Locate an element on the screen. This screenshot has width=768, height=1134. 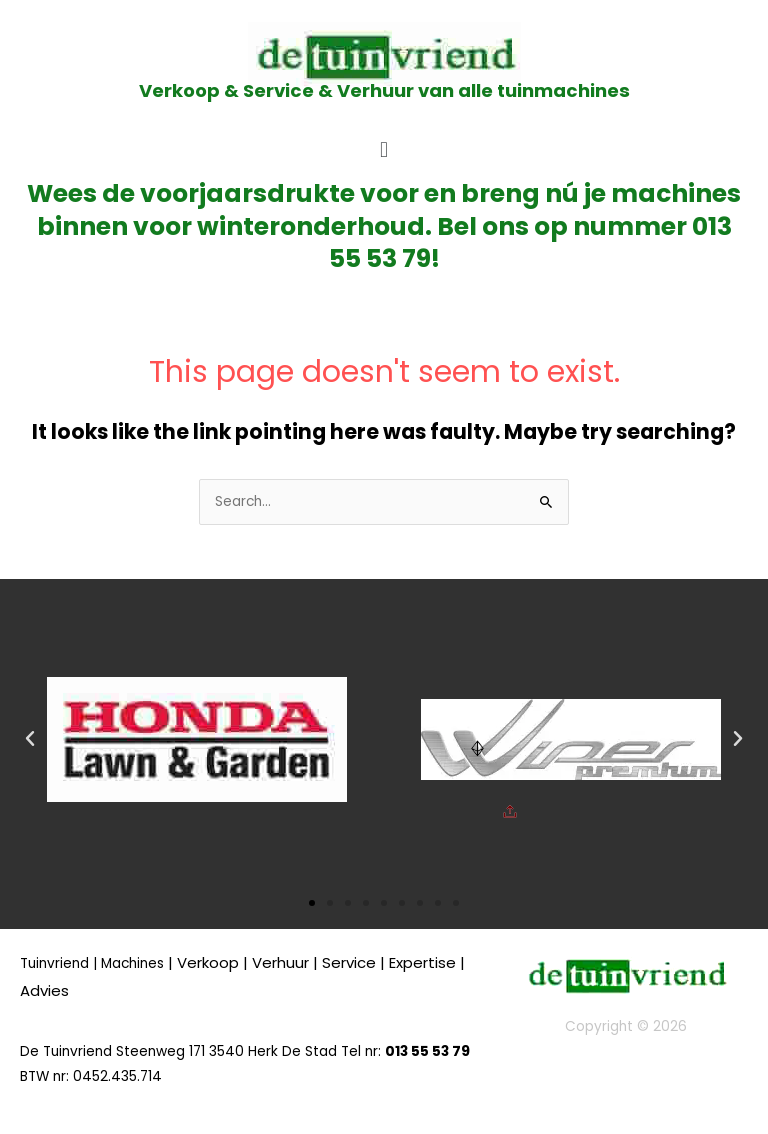
upload a file or document is located at coordinates (510, 812).